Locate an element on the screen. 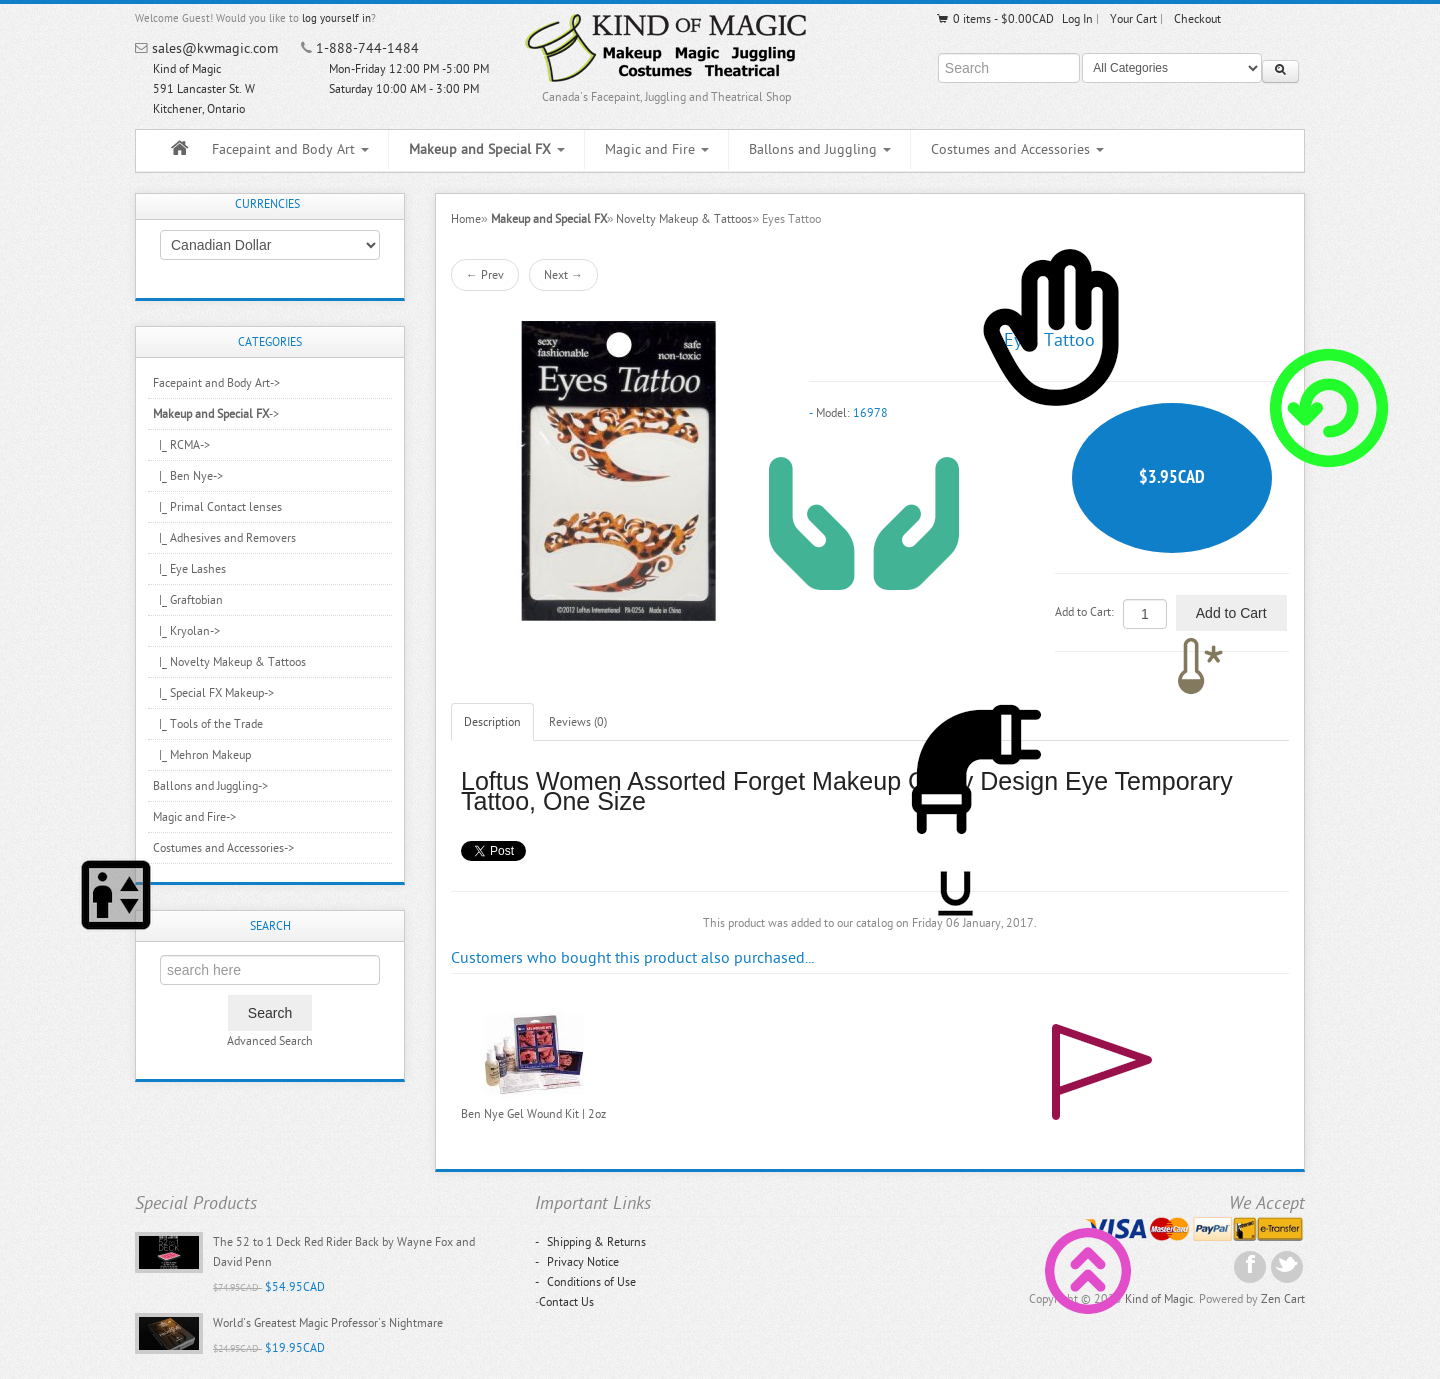 Image resolution: width=1440 pixels, height=1379 pixels. stop or pause an action is located at coordinates (1056, 327).